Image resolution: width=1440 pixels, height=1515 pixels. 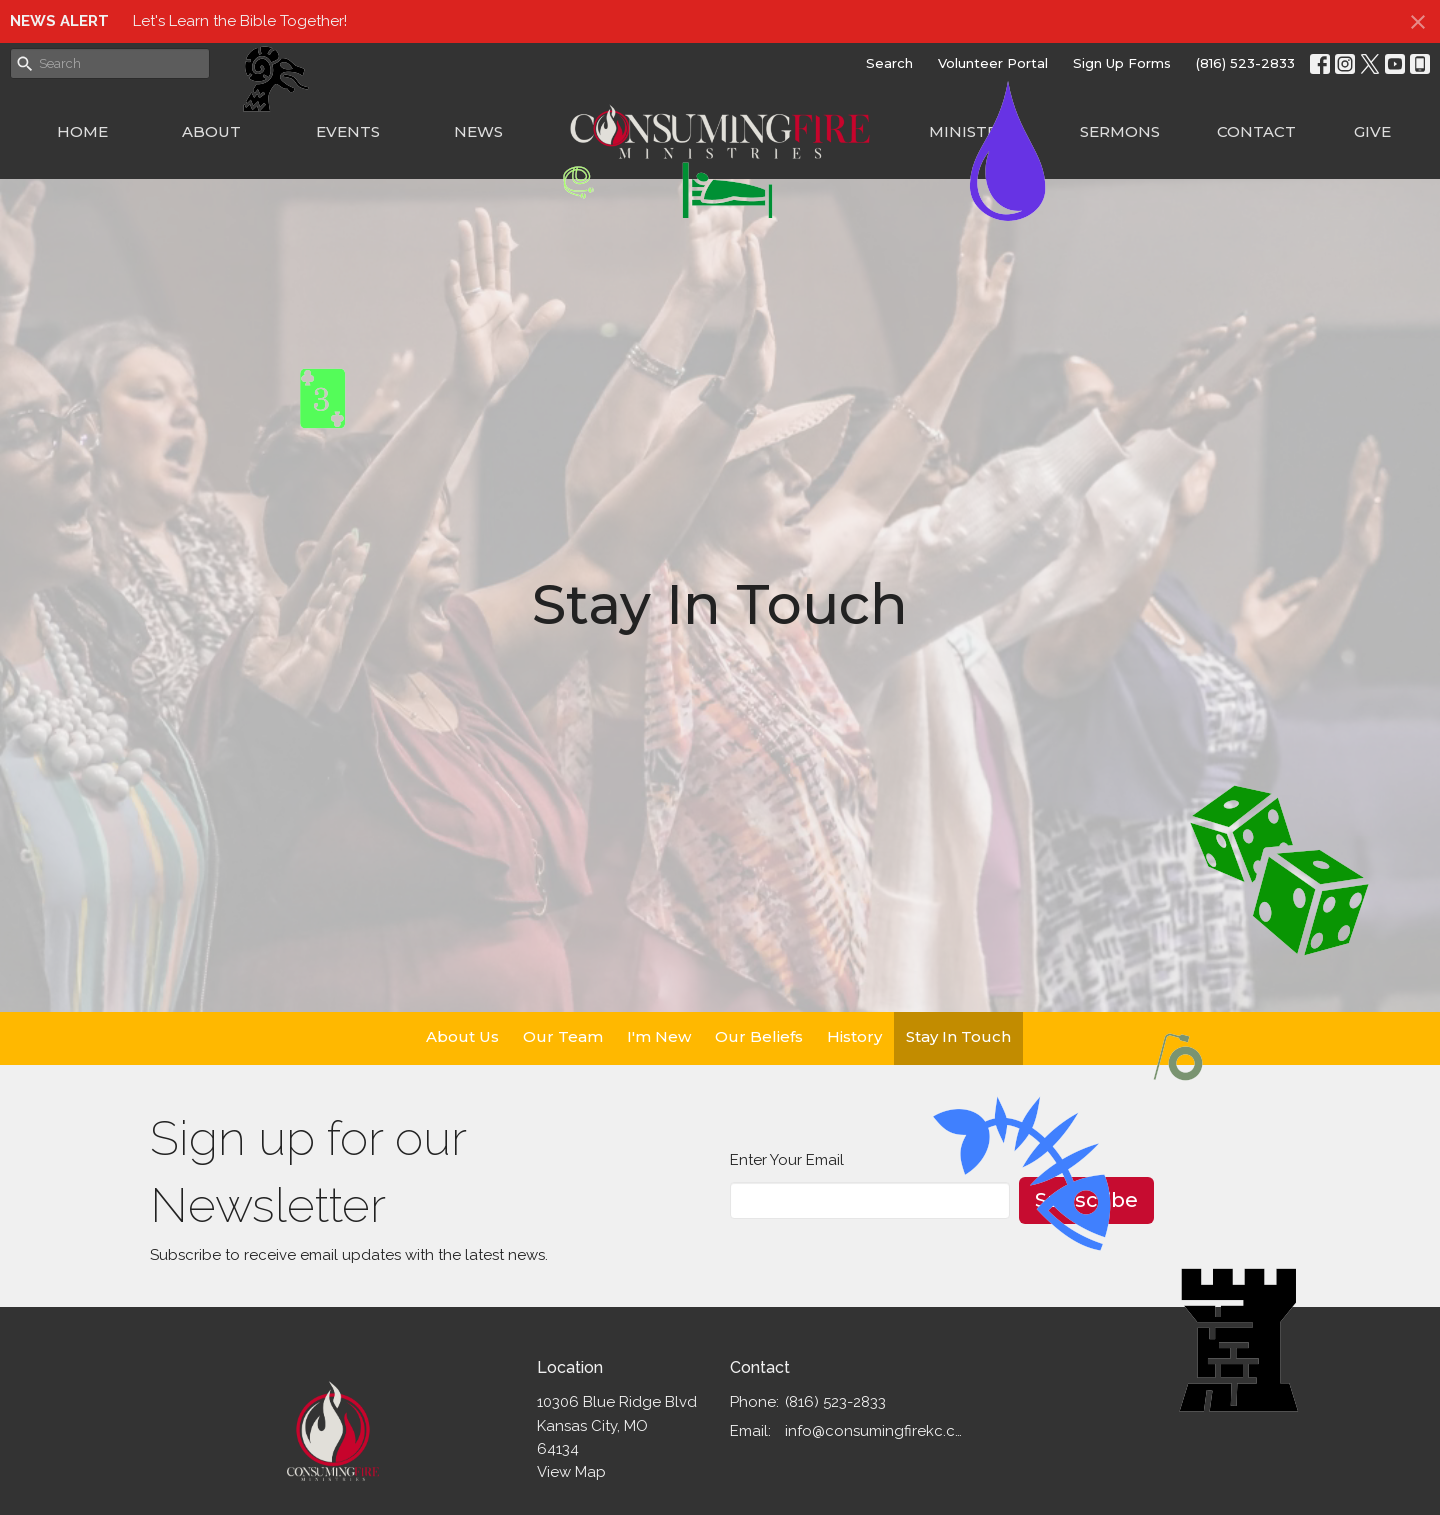 I want to click on three of clubs playing card, so click(x=322, y=398).